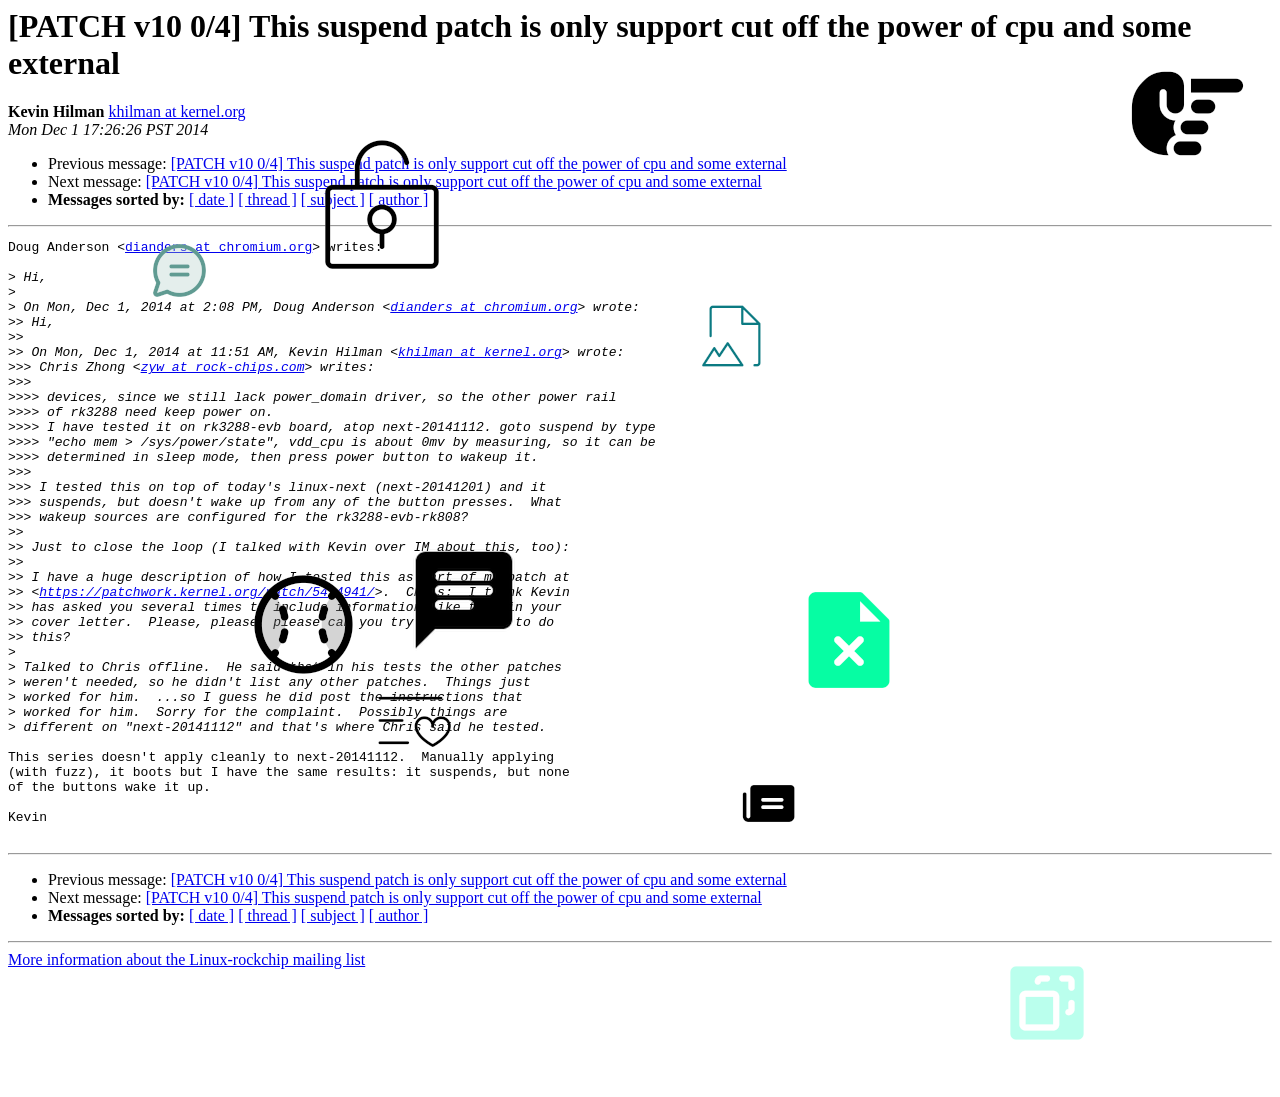  I want to click on view news or articles, so click(770, 803).